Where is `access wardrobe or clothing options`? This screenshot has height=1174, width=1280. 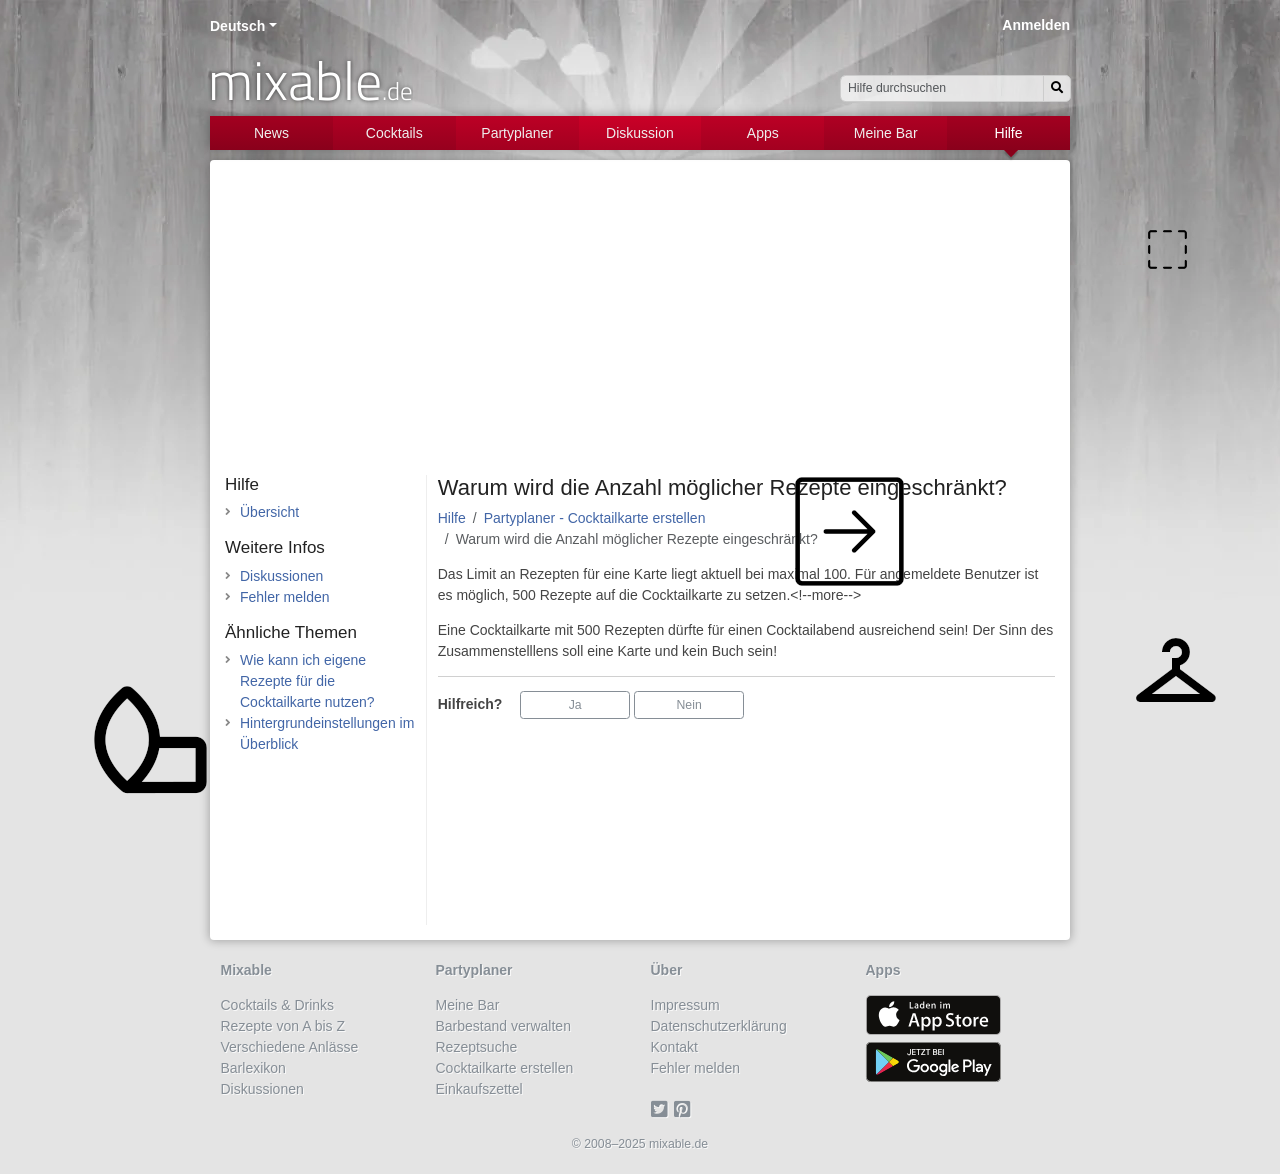 access wardrobe or clothing options is located at coordinates (1176, 670).